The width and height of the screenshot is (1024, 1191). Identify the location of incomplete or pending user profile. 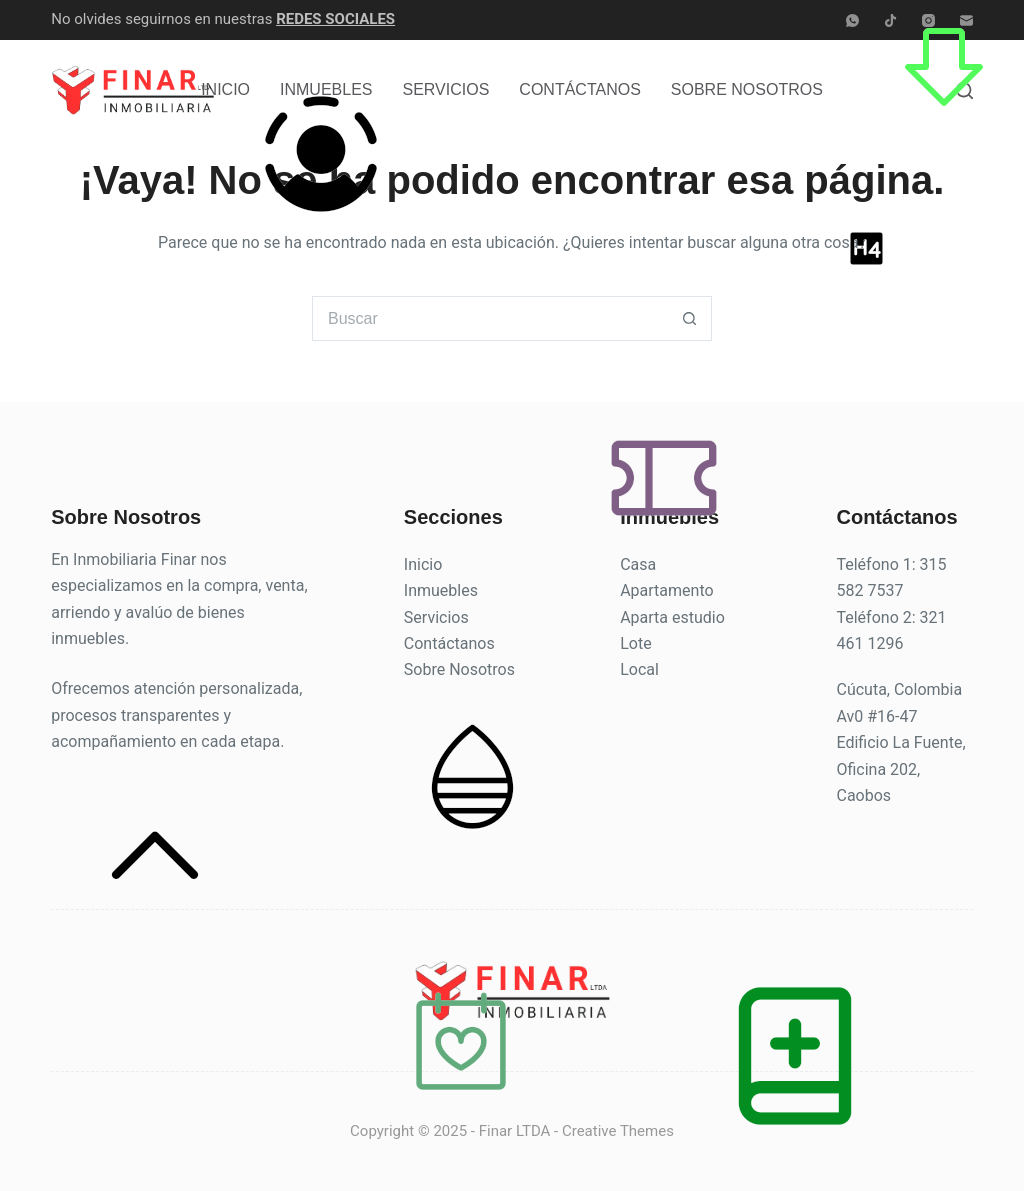
(321, 154).